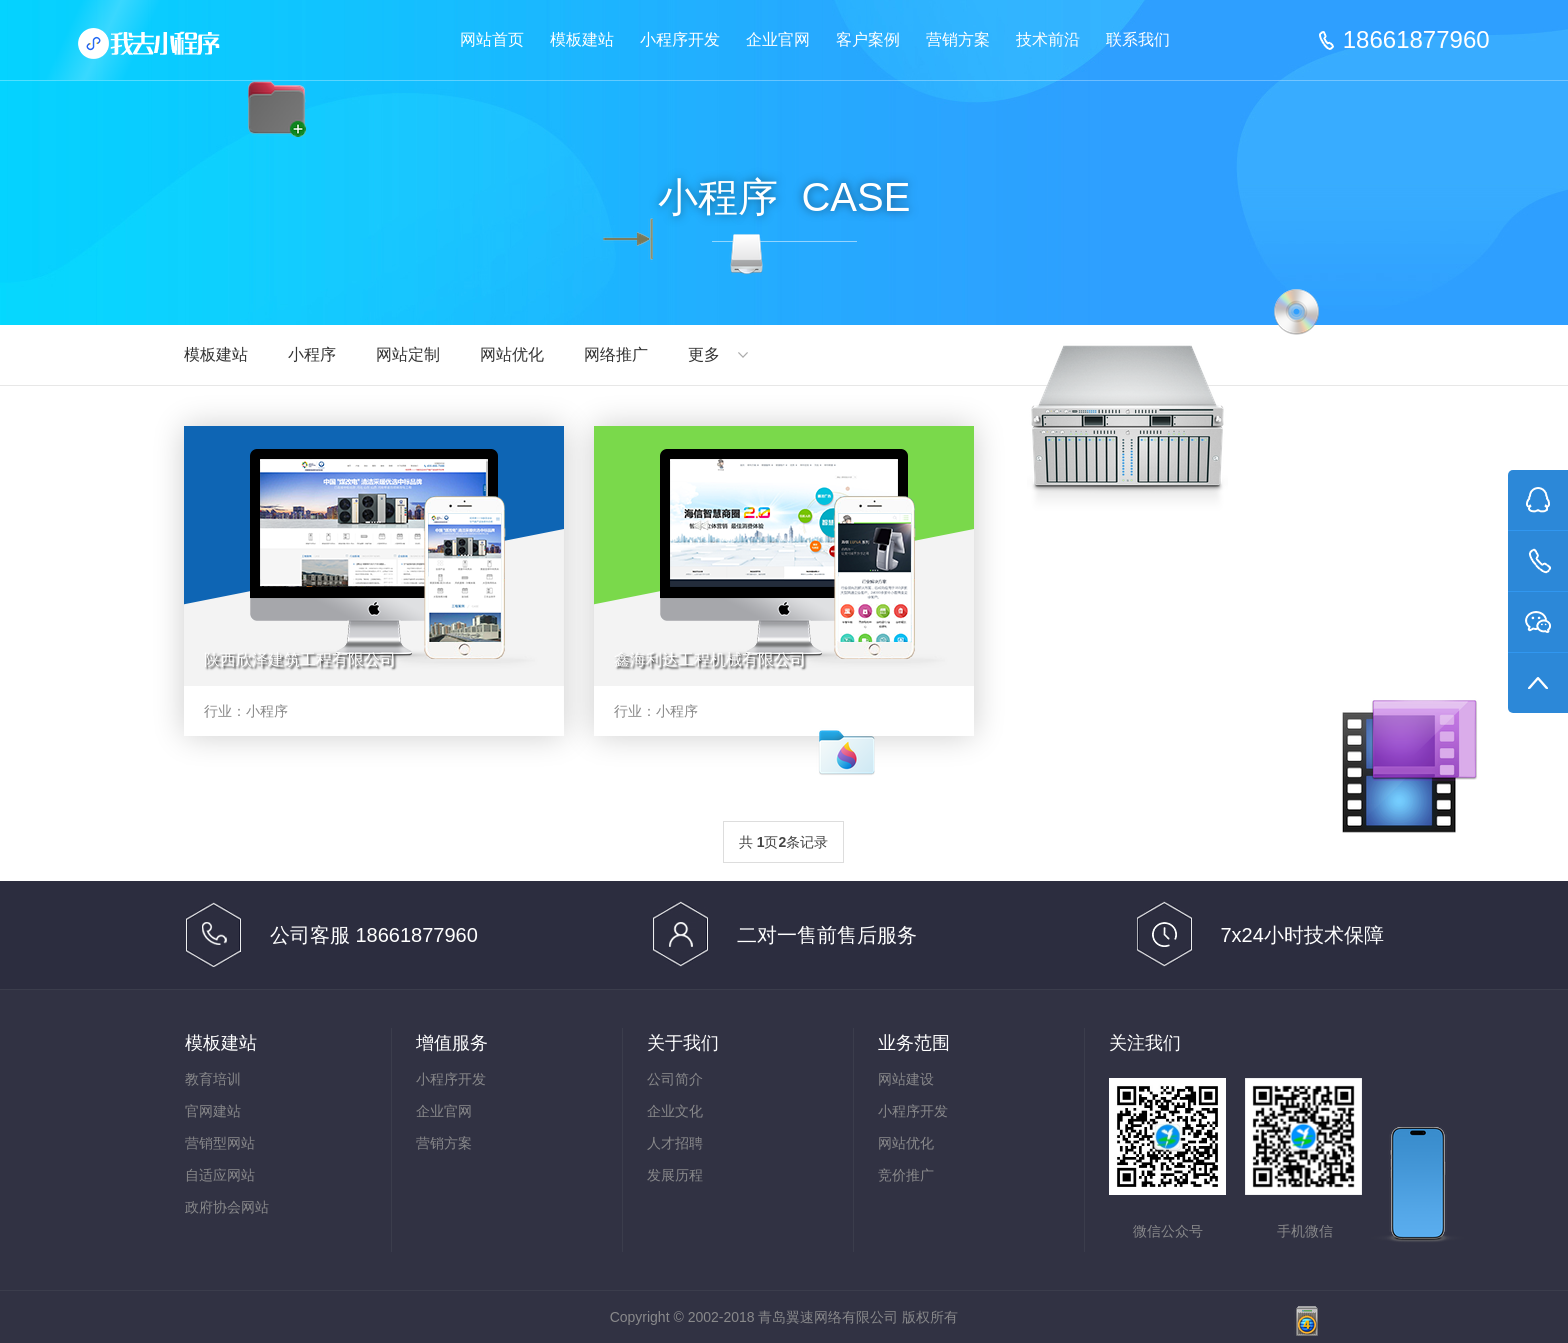  What do you see at coordinates (1127, 411) in the screenshot?
I see `indicates an xserve or rack server in network settings` at bounding box center [1127, 411].